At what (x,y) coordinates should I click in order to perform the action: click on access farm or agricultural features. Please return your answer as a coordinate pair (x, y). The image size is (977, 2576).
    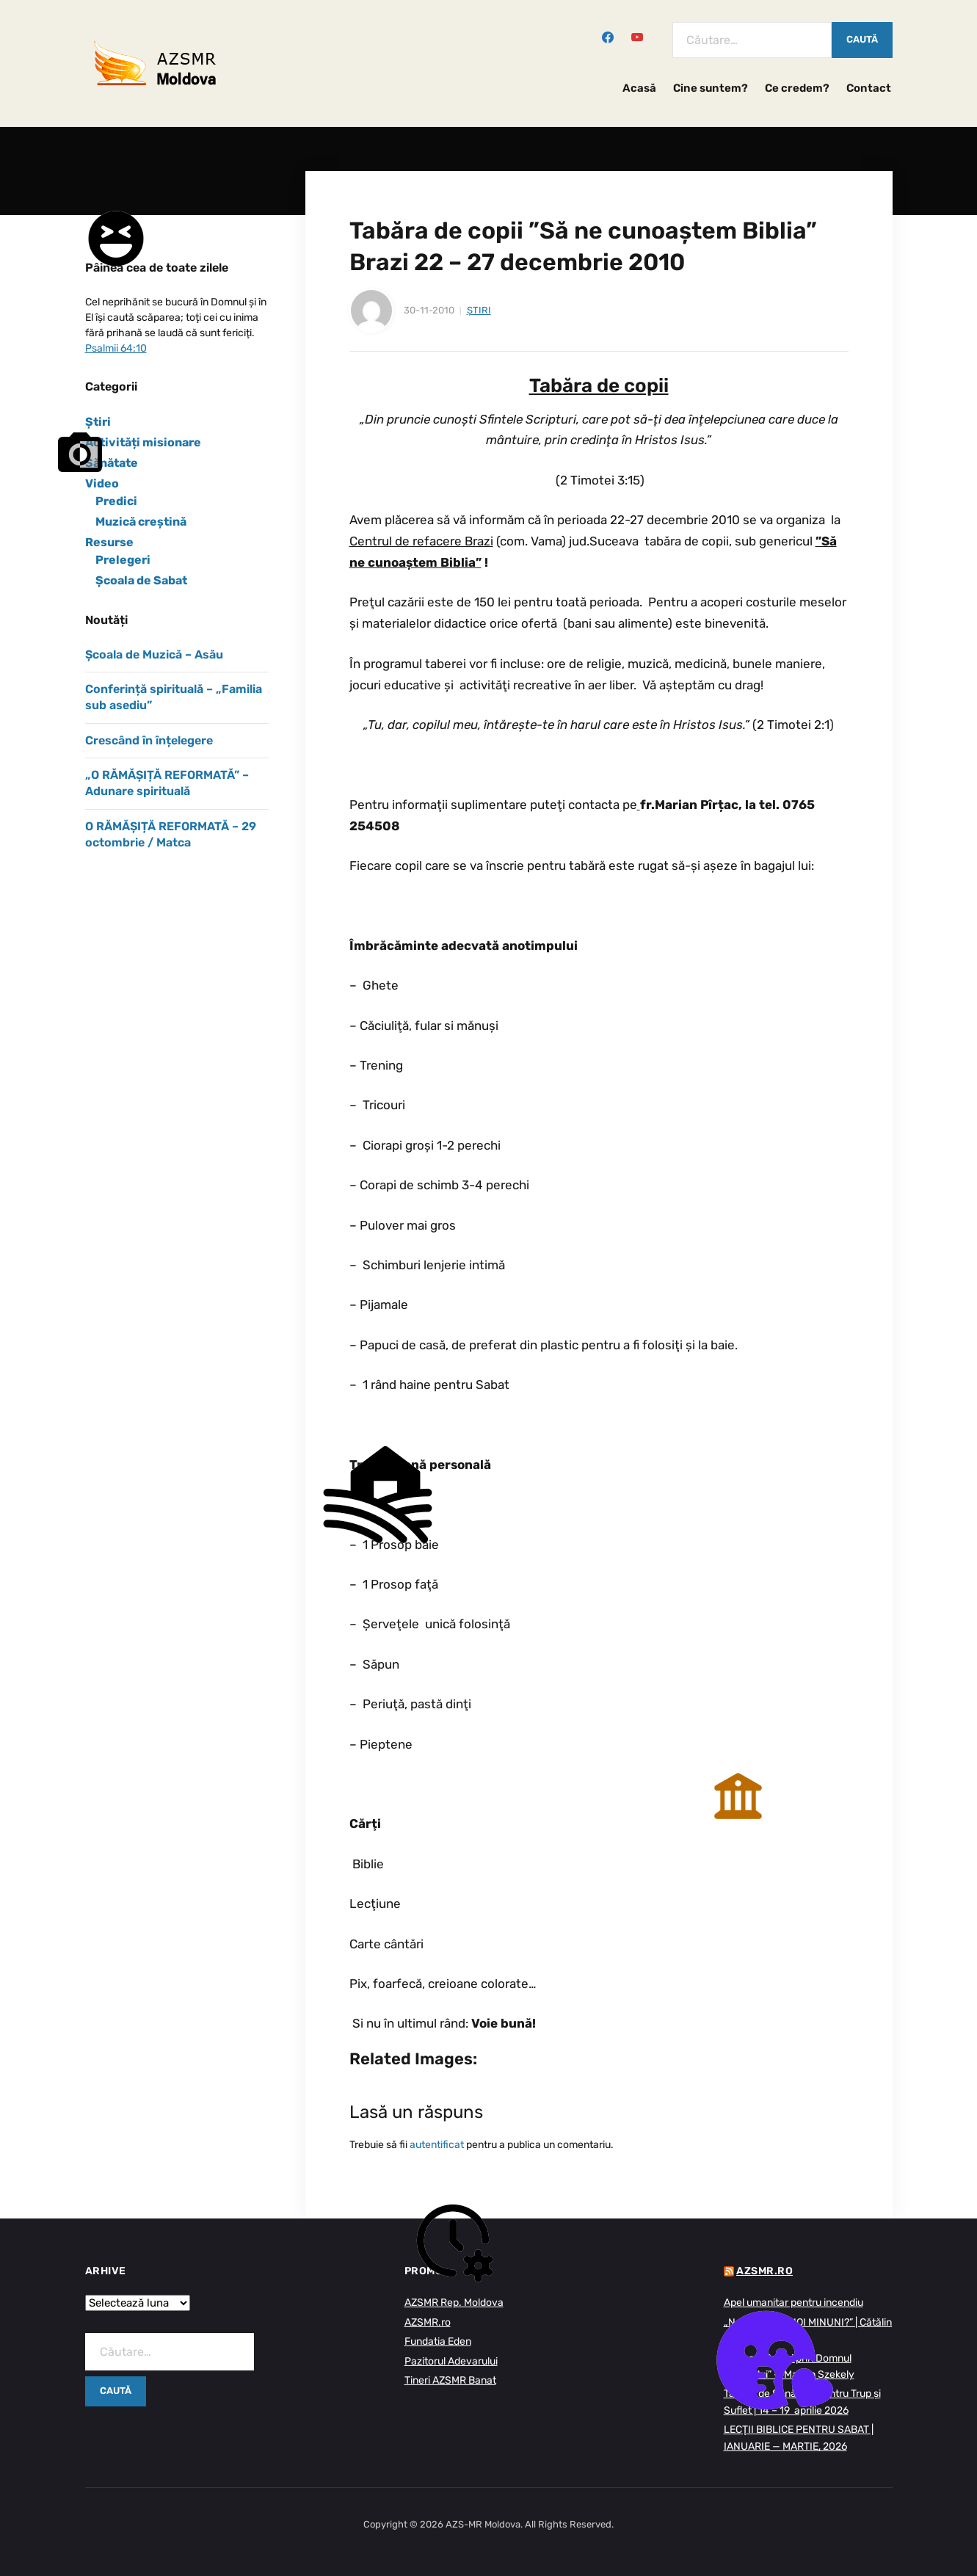
    Looking at the image, I should click on (377, 1496).